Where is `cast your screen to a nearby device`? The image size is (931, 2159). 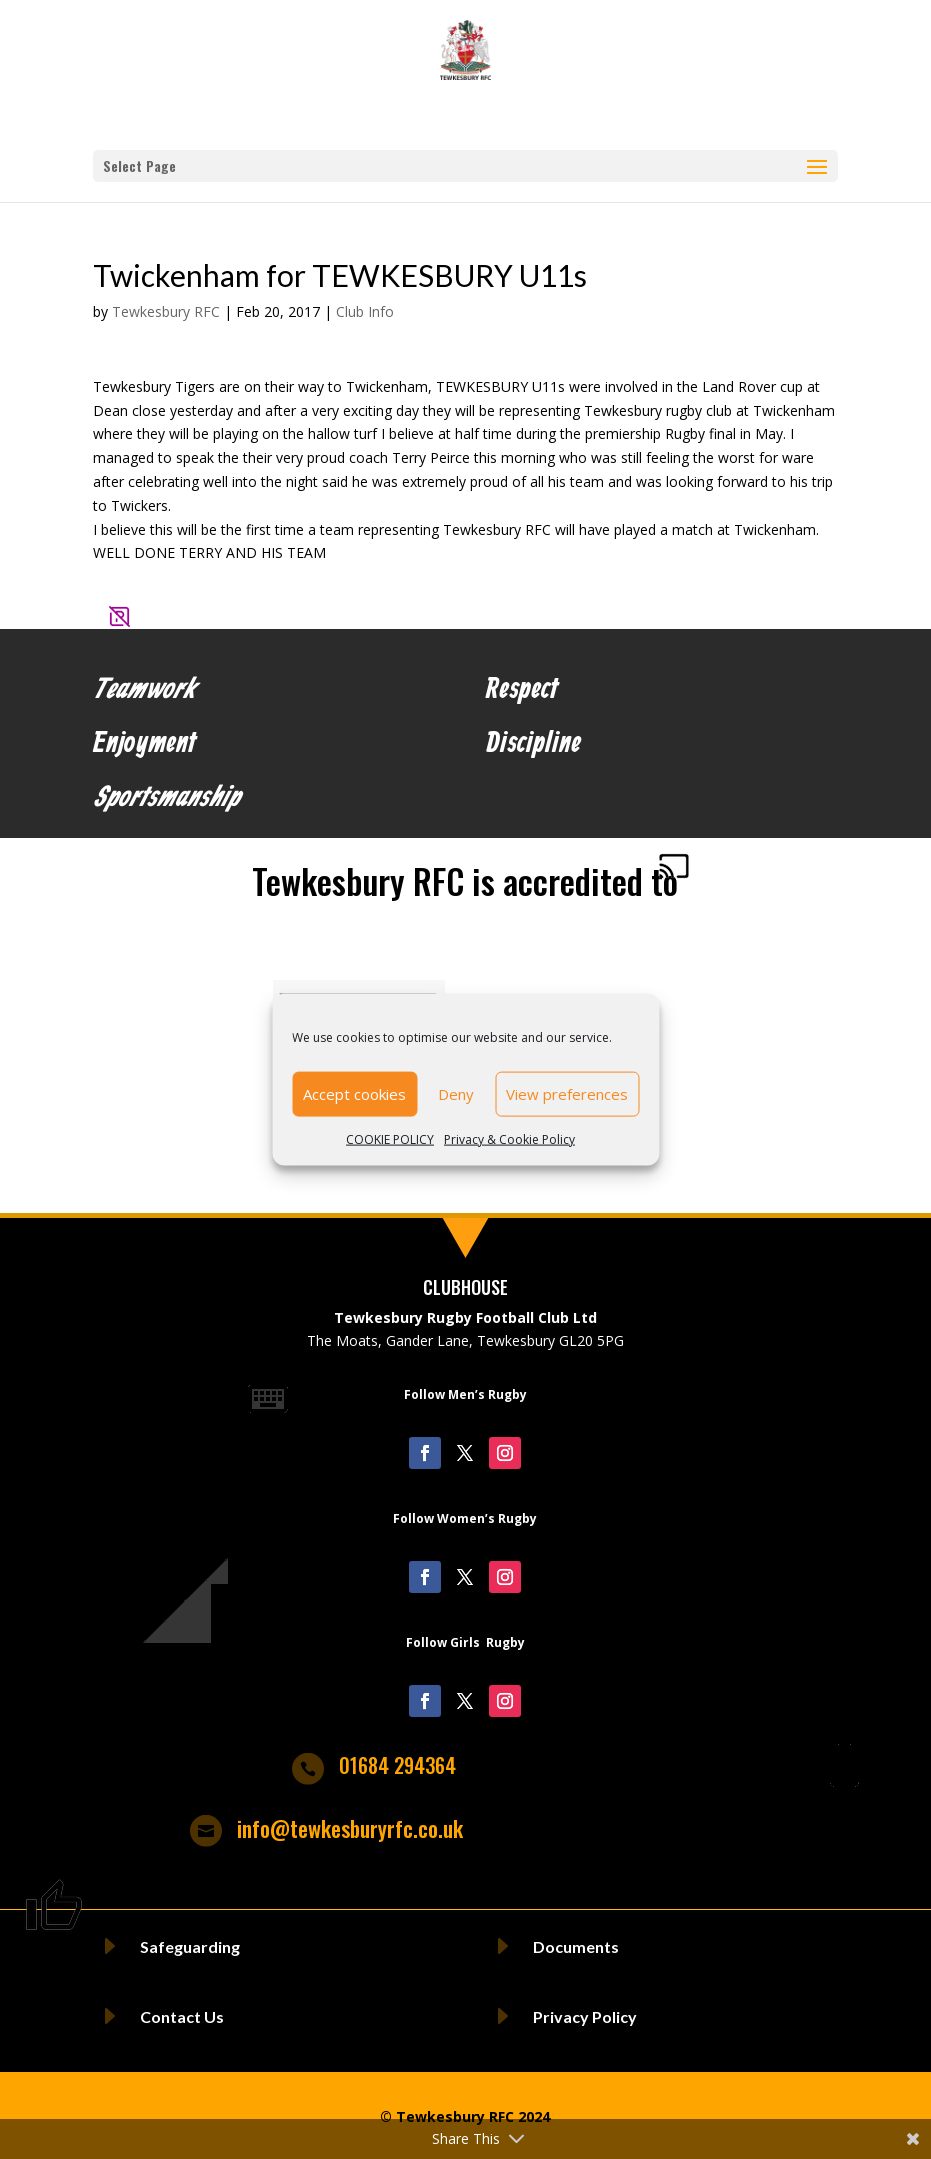
cast your screen to a nearby device is located at coordinates (674, 866).